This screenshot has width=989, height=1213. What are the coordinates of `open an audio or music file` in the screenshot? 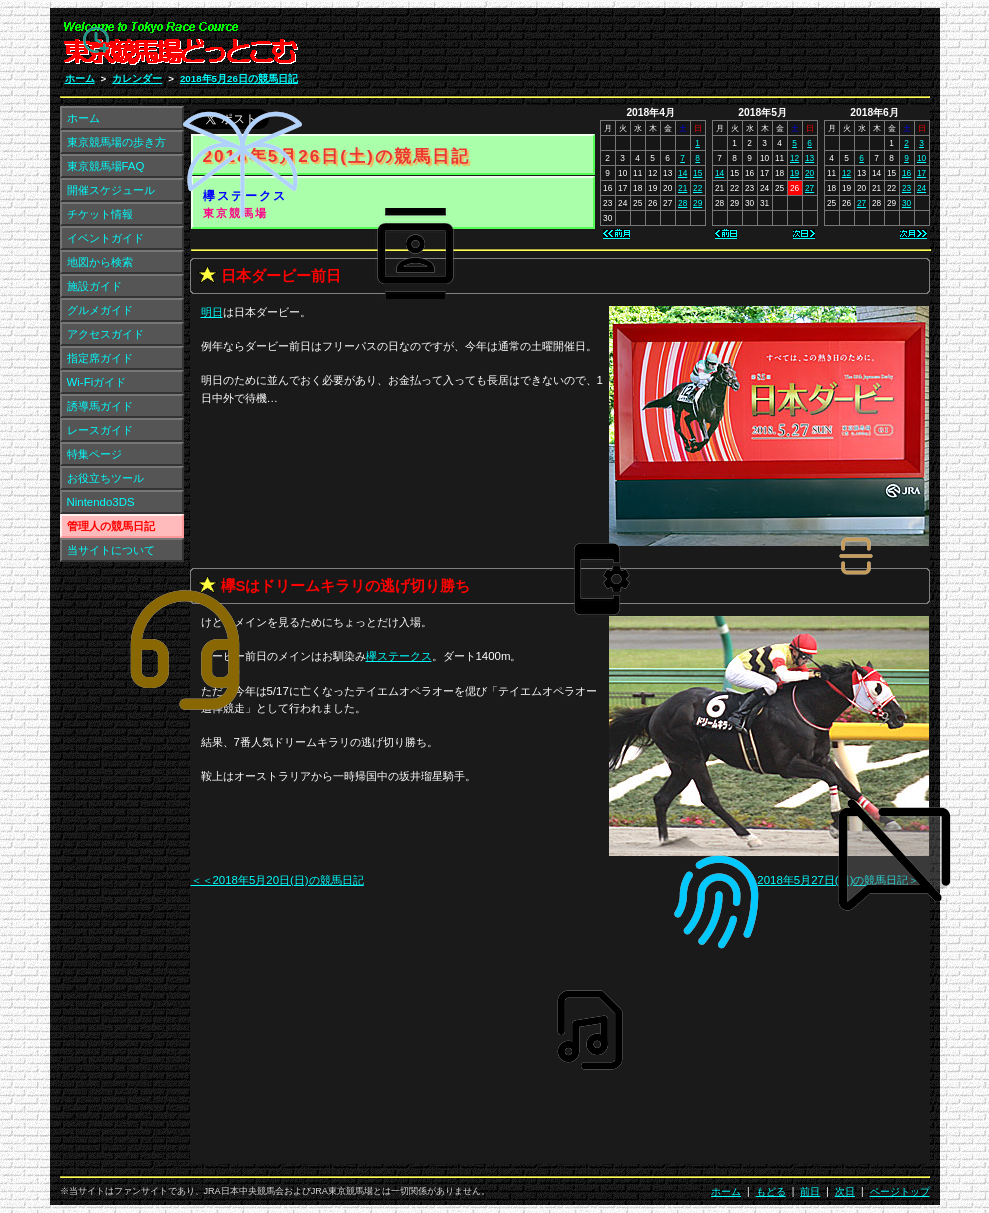 It's located at (590, 1030).